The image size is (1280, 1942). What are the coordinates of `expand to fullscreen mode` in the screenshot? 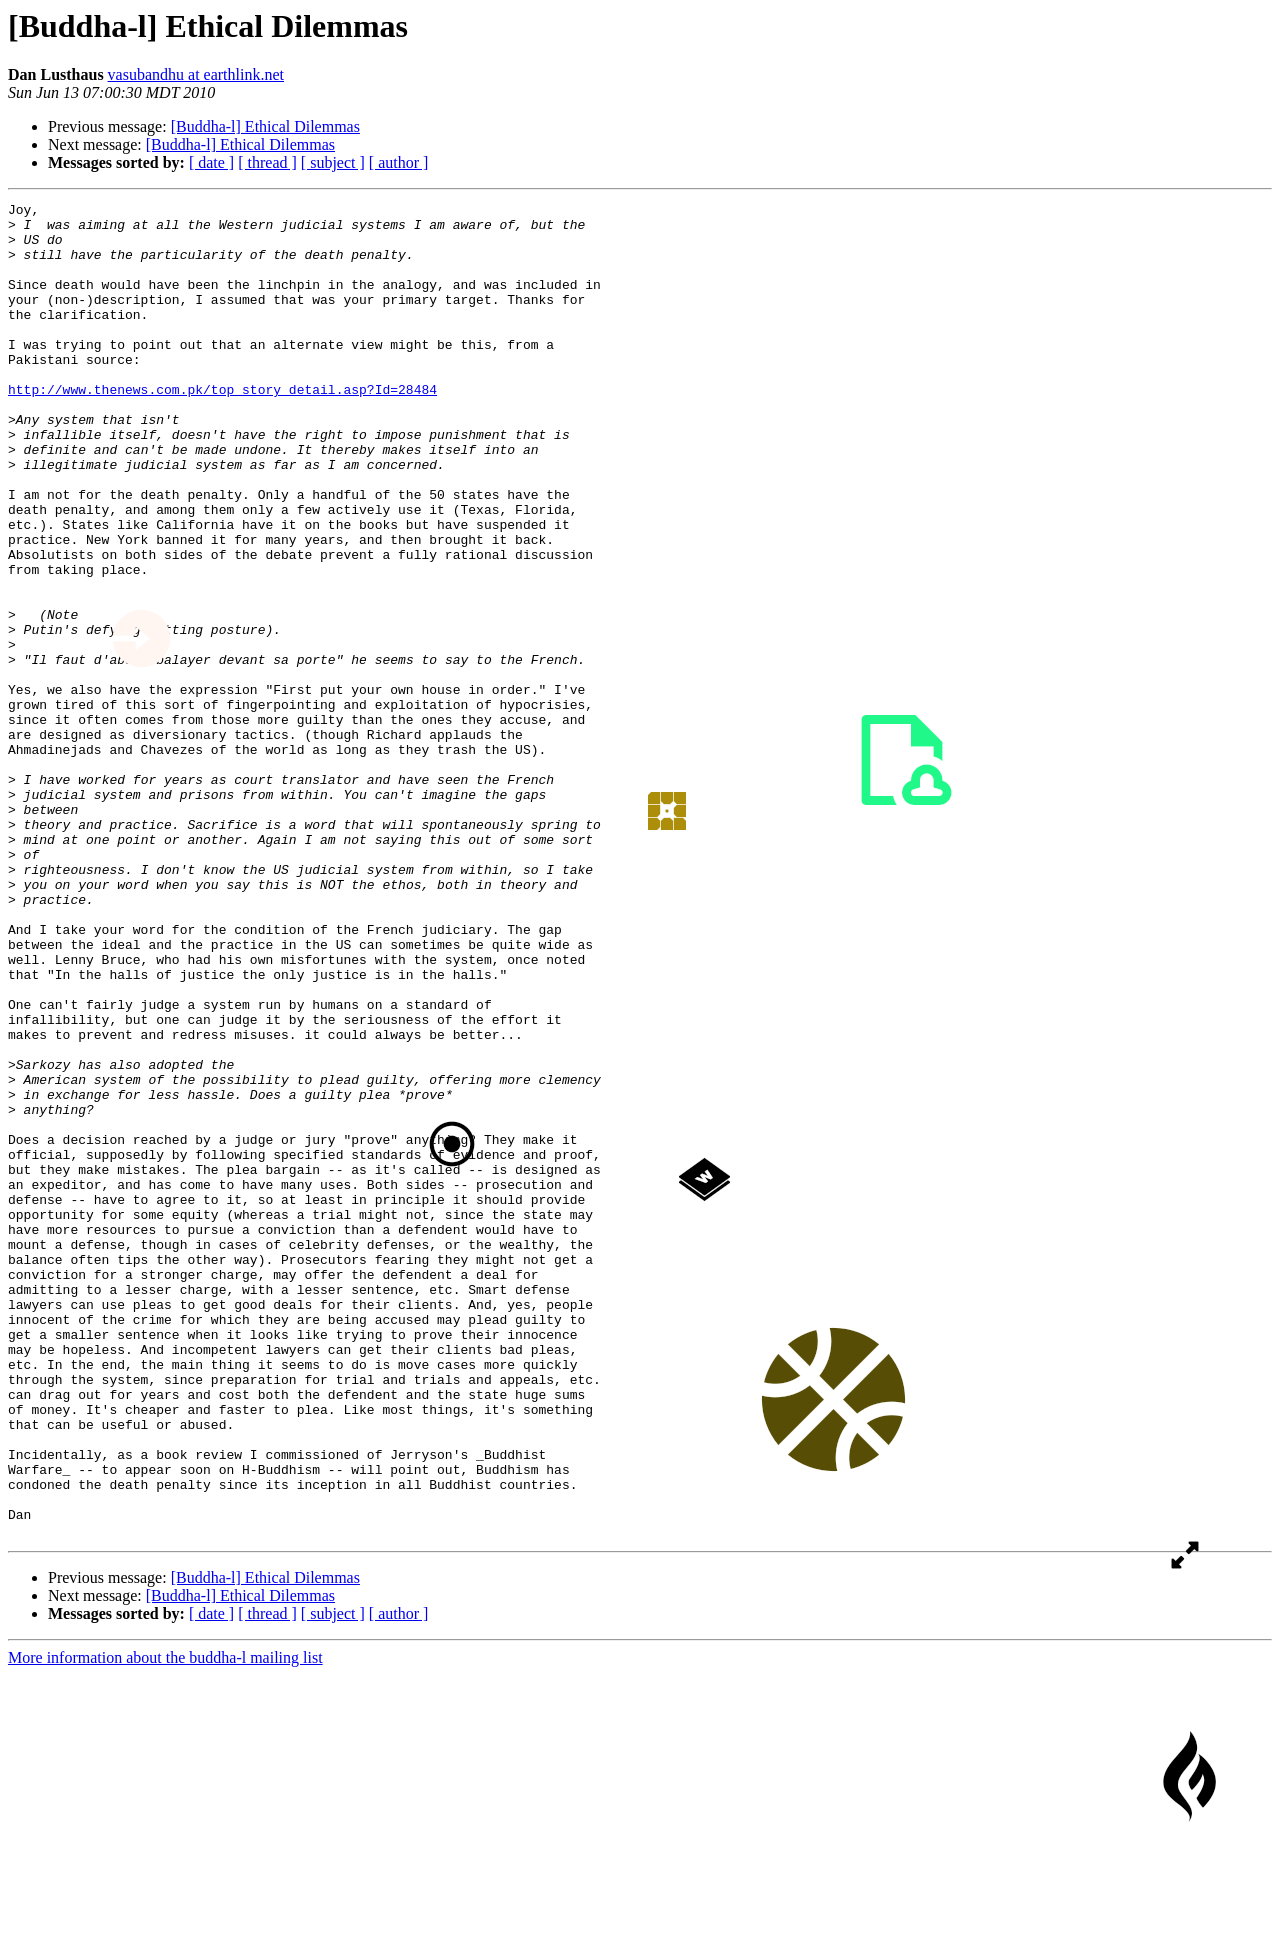 It's located at (1185, 1555).